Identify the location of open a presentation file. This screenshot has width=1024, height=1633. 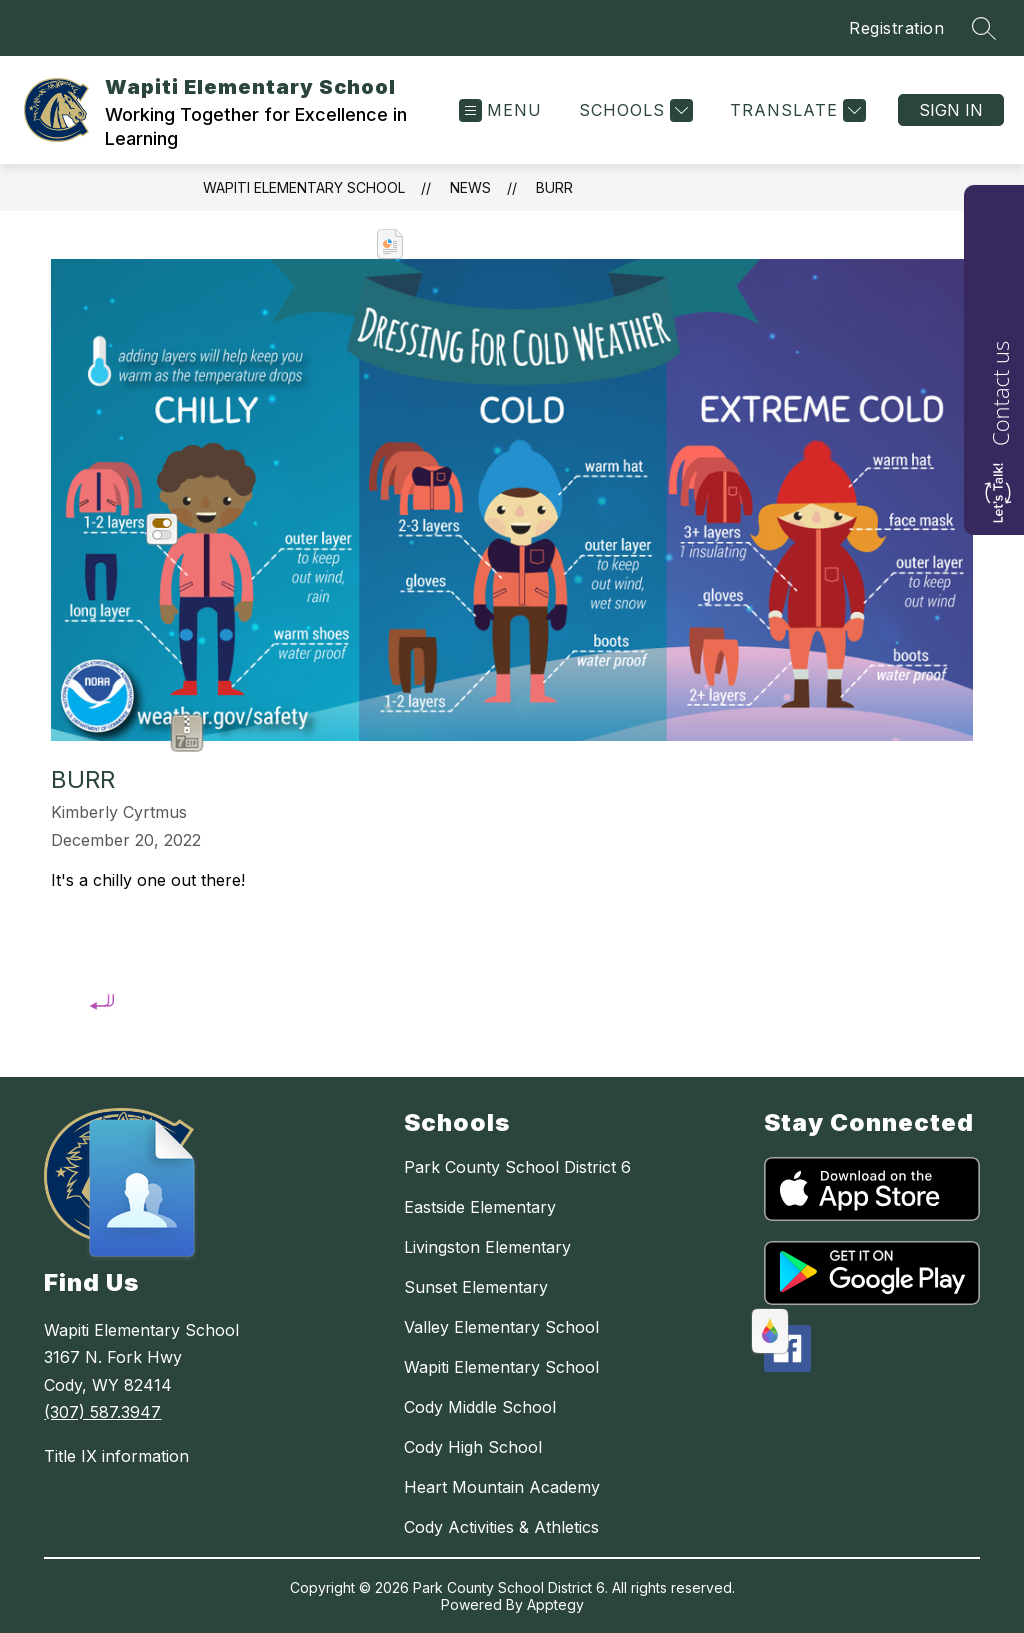
(390, 244).